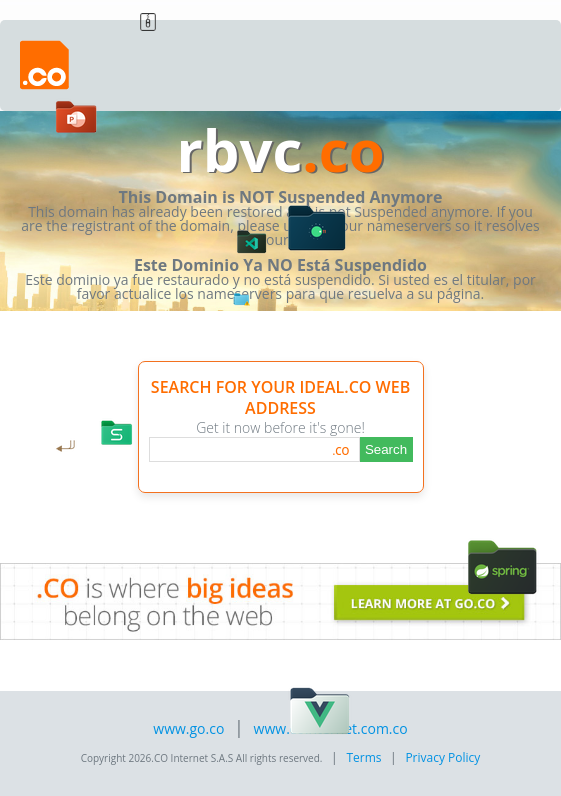 The height and width of the screenshot is (796, 561). I want to click on reply to all recipients in an email thread, so click(65, 446).